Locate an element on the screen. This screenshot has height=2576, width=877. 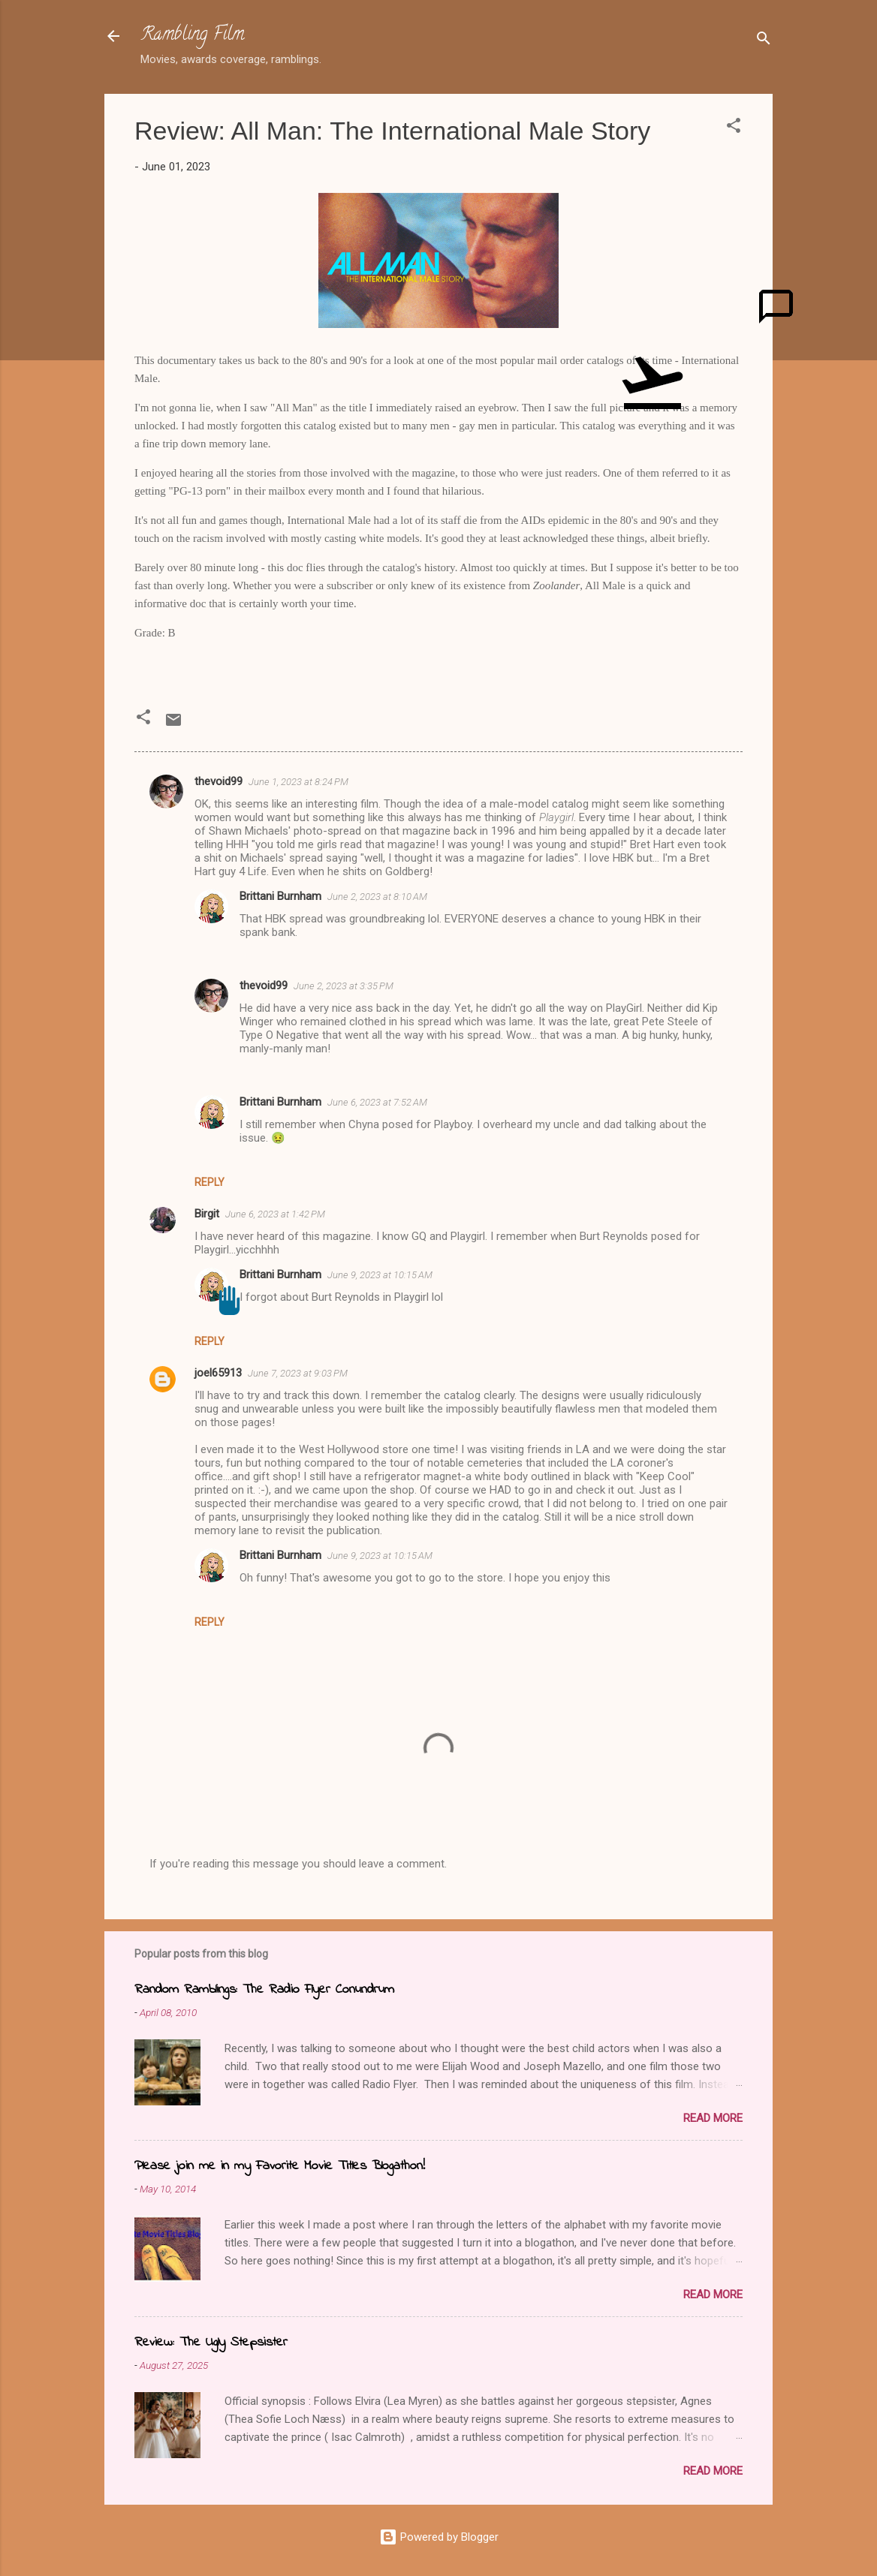
view flight departure information is located at coordinates (652, 382).